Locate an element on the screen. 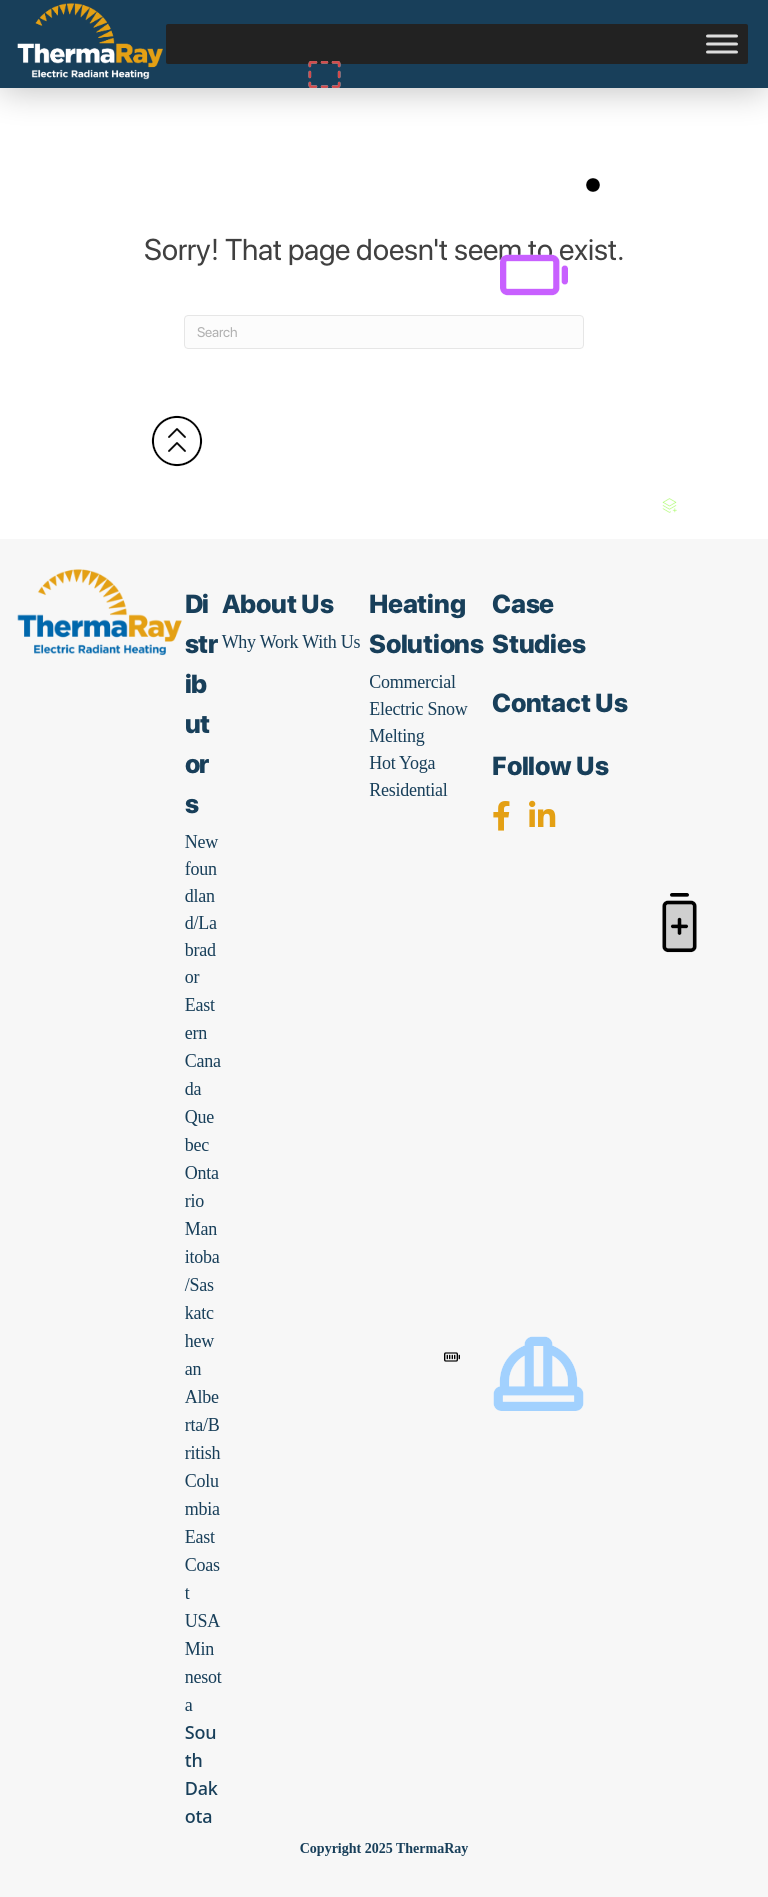  indicates an unread notification or new item is located at coordinates (593, 185).